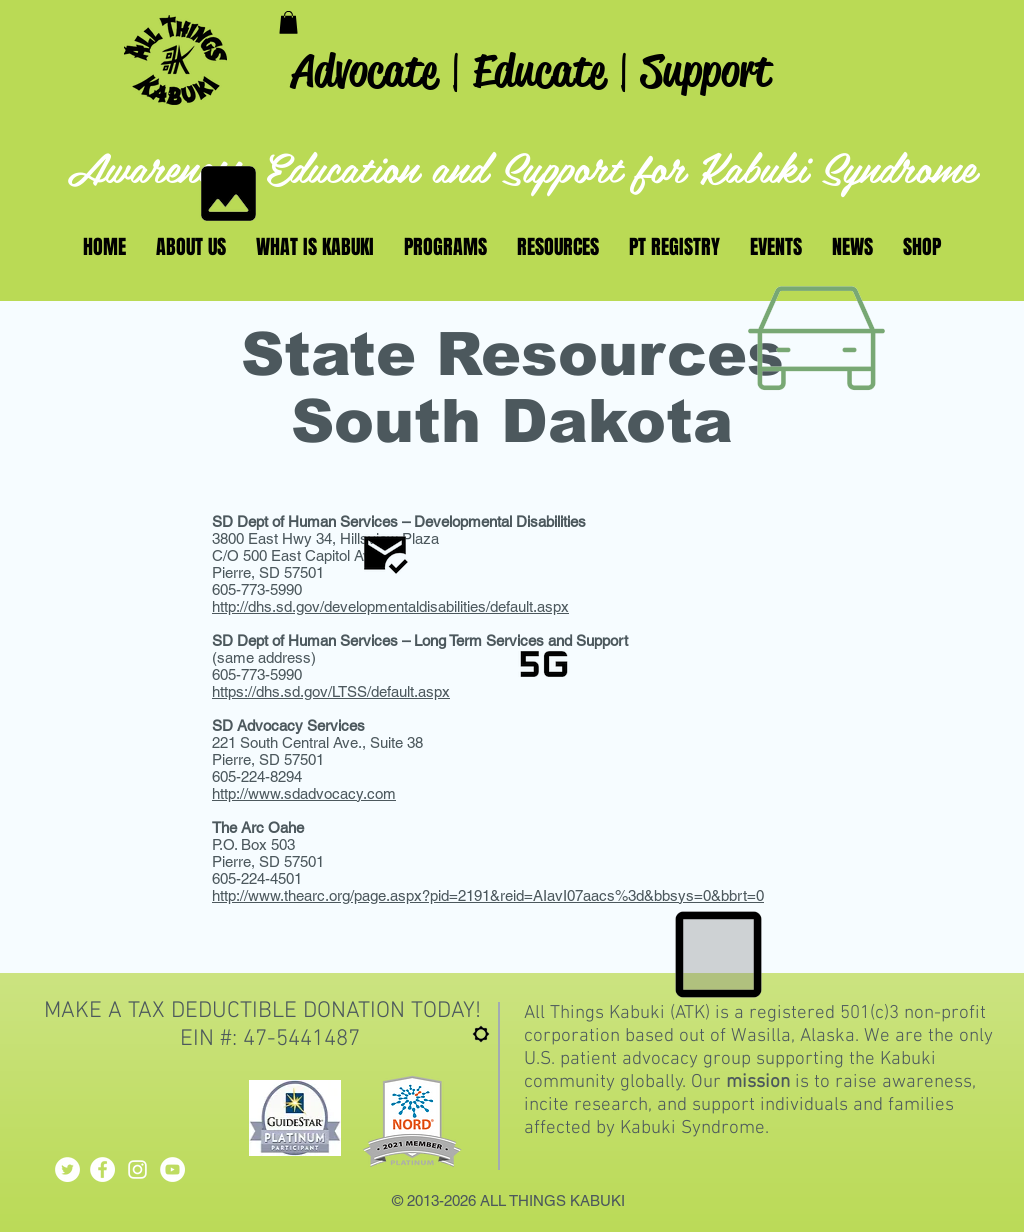 This screenshot has height=1232, width=1024. Describe the element at coordinates (385, 553) in the screenshot. I see `mark email as read` at that location.